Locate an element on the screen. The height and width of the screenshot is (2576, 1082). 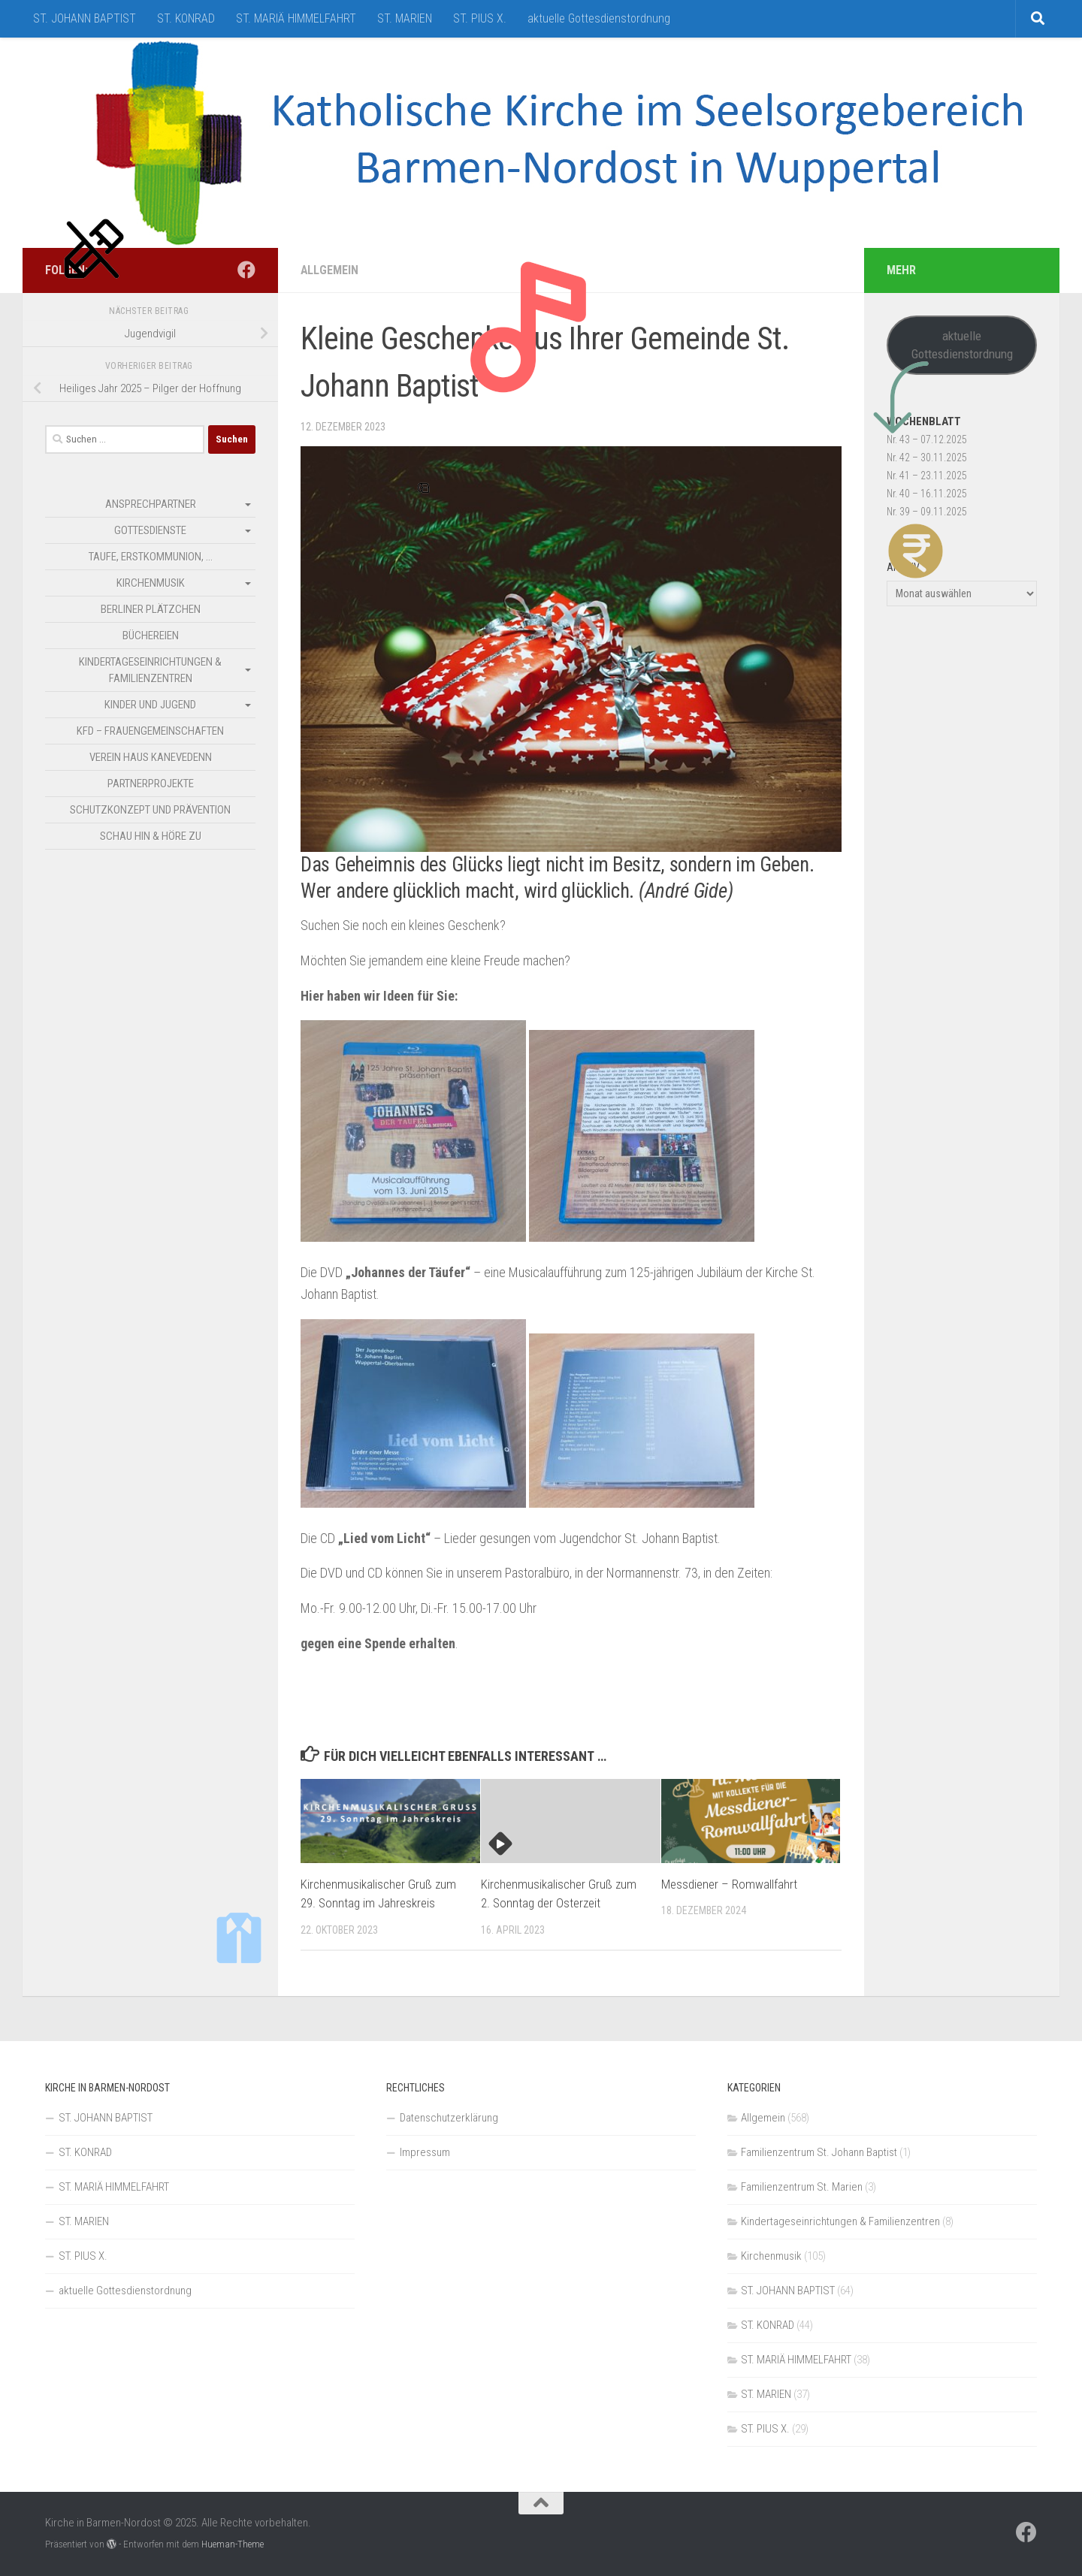
view price in Indian rupees is located at coordinates (915, 551).